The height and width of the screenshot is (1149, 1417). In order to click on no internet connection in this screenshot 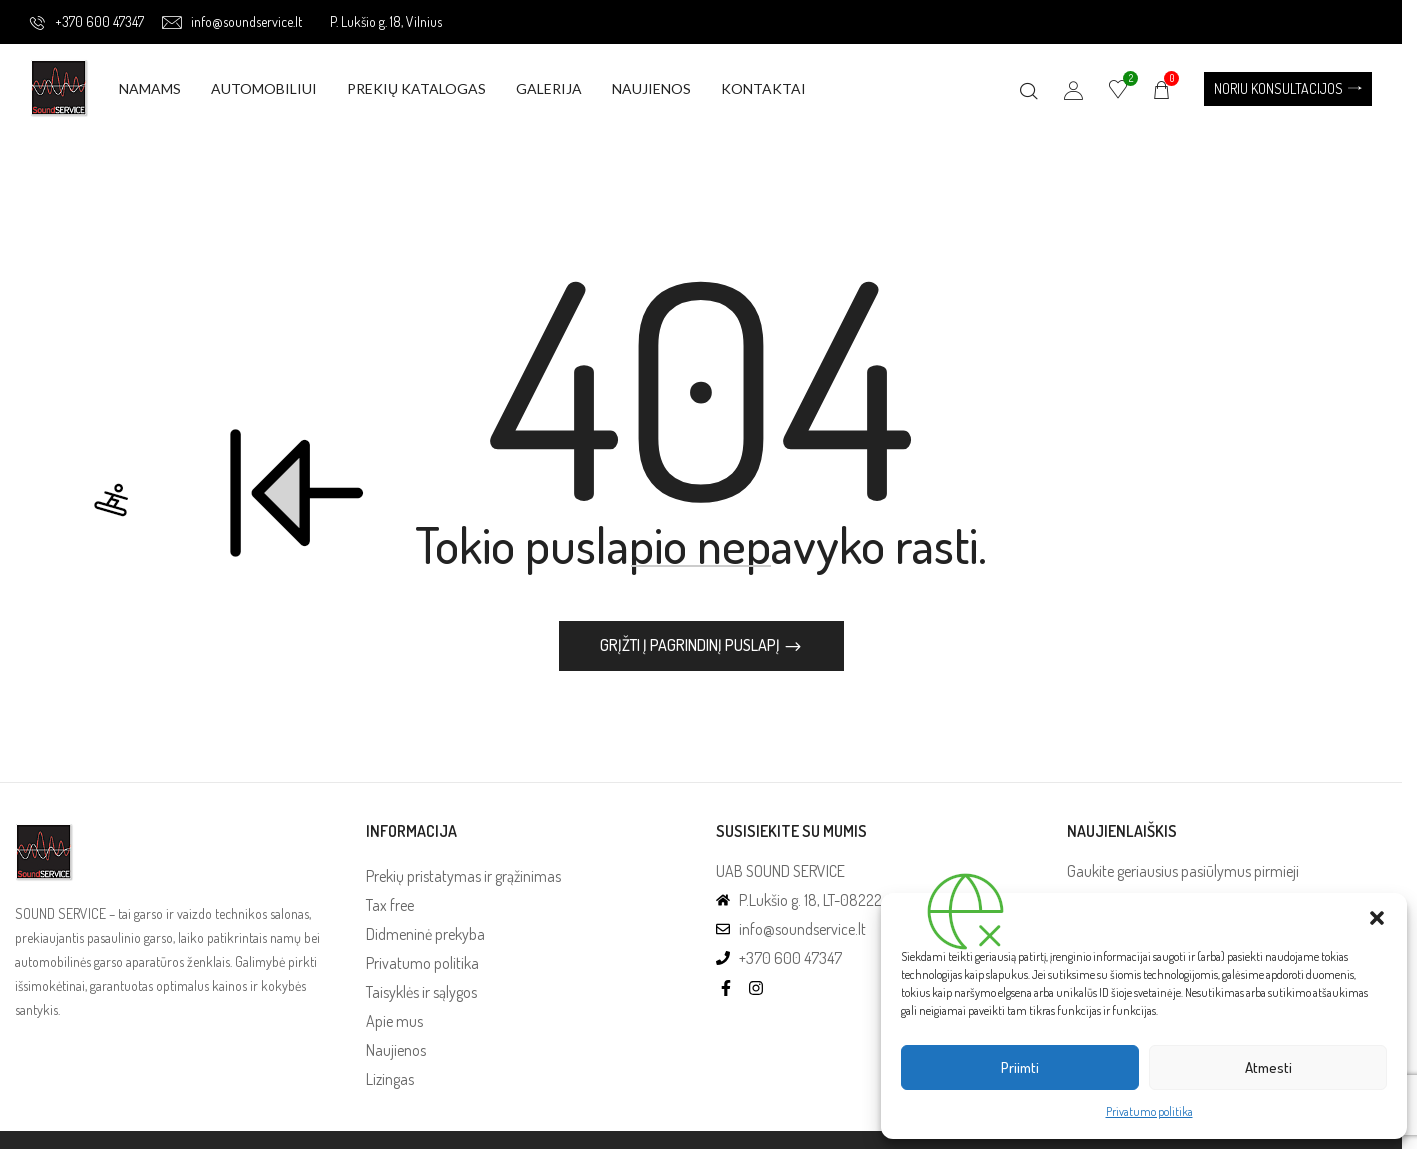, I will do `click(965, 911)`.